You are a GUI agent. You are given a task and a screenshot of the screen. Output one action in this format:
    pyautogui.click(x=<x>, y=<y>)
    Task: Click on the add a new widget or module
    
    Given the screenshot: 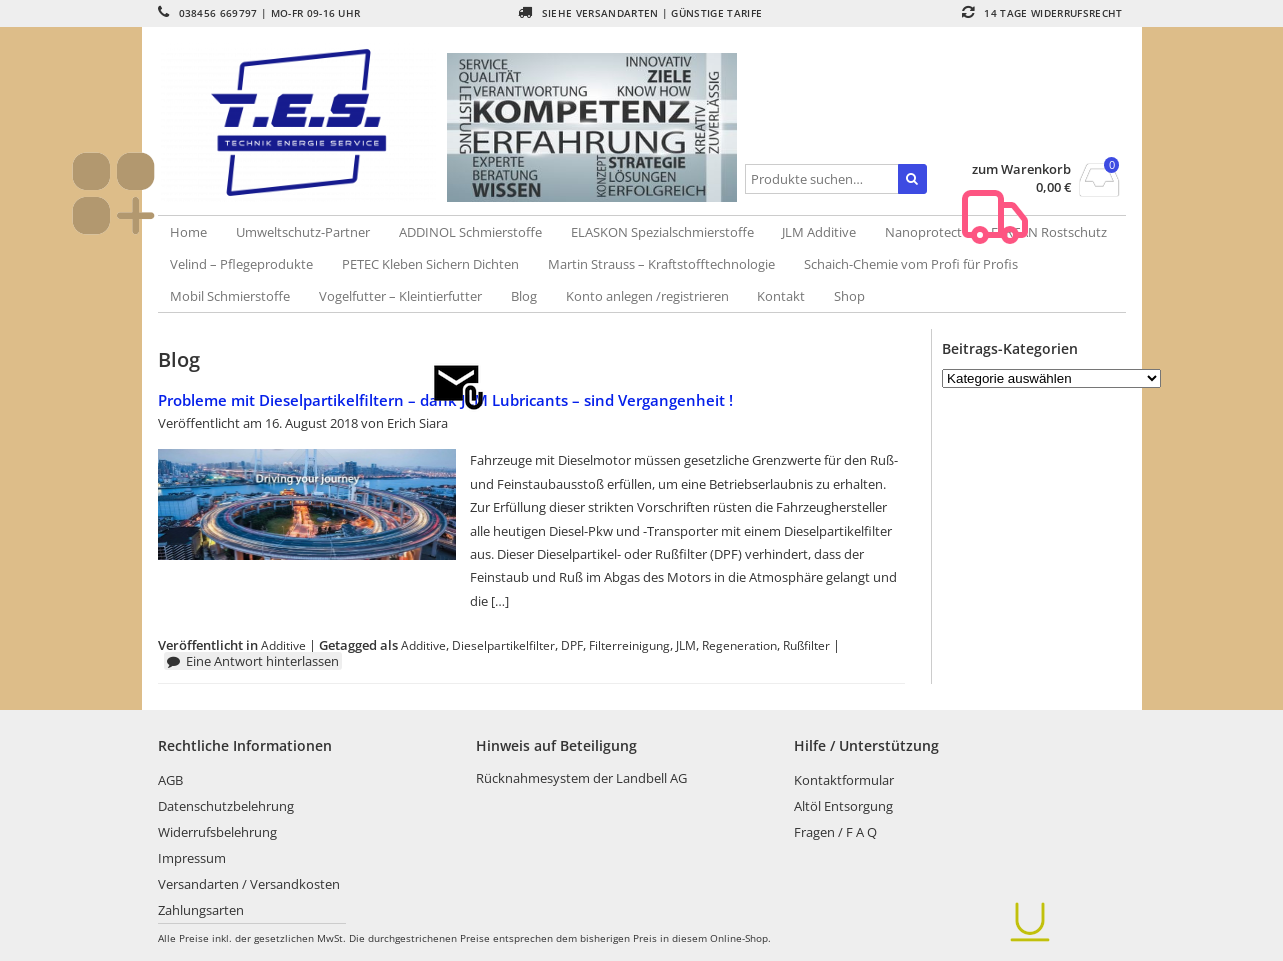 What is the action you would take?
    pyautogui.click(x=113, y=193)
    